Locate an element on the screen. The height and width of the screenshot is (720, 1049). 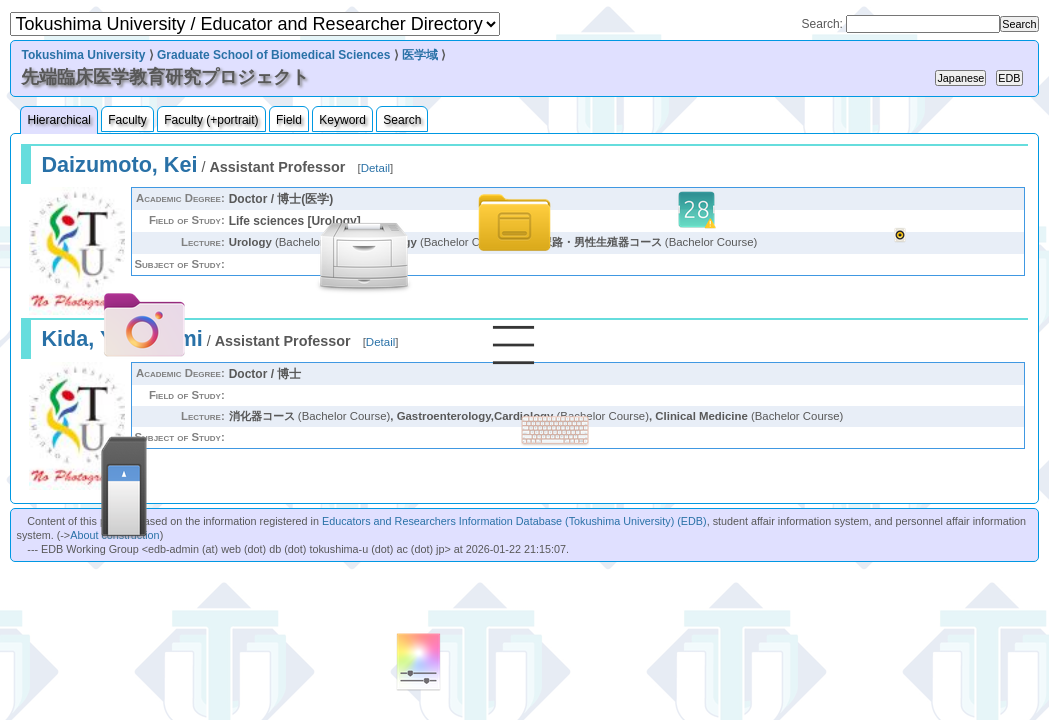
open desktop folder is located at coordinates (514, 222).